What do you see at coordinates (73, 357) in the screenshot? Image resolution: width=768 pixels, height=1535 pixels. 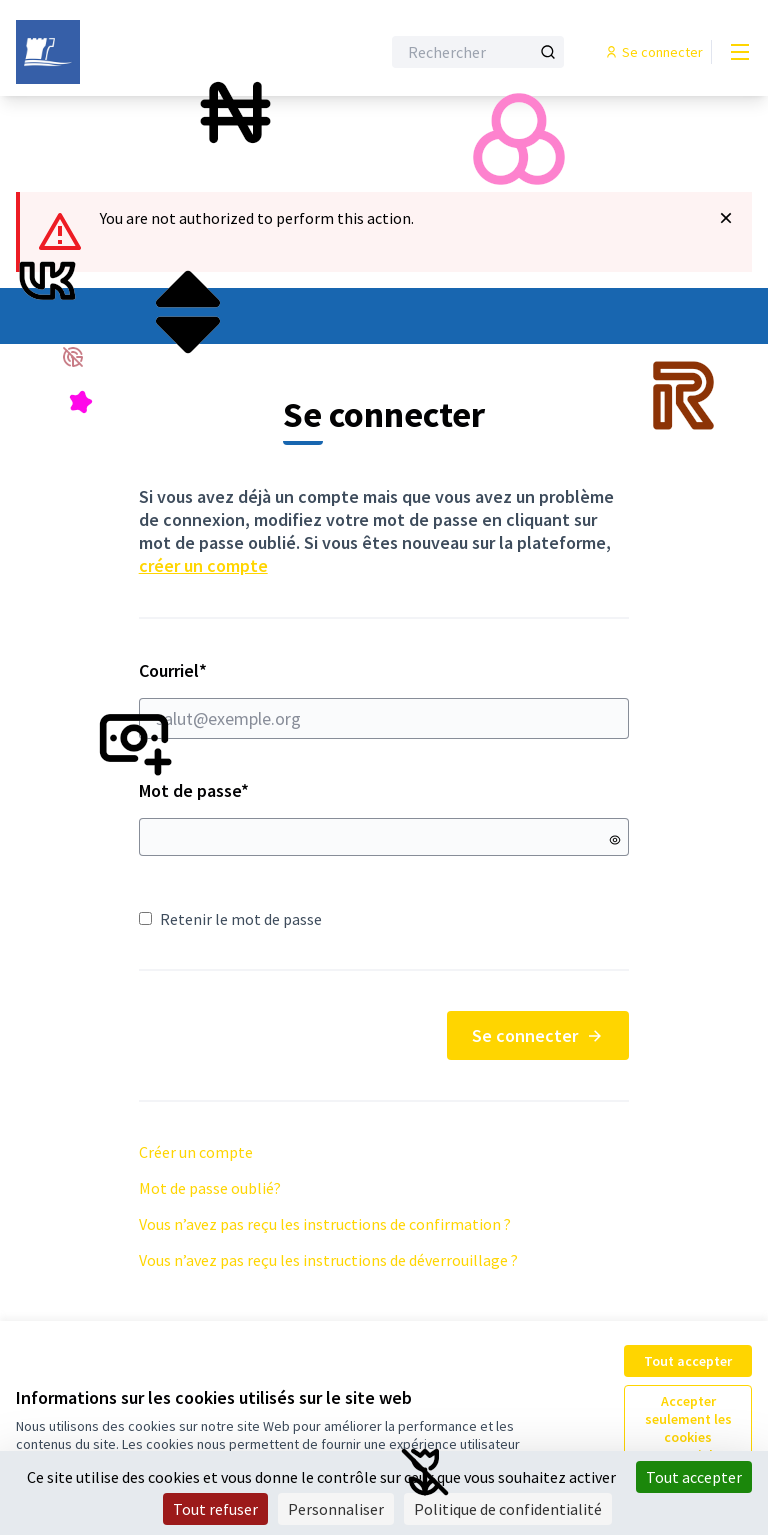 I see `radar or scanning feature disabled` at bounding box center [73, 357].